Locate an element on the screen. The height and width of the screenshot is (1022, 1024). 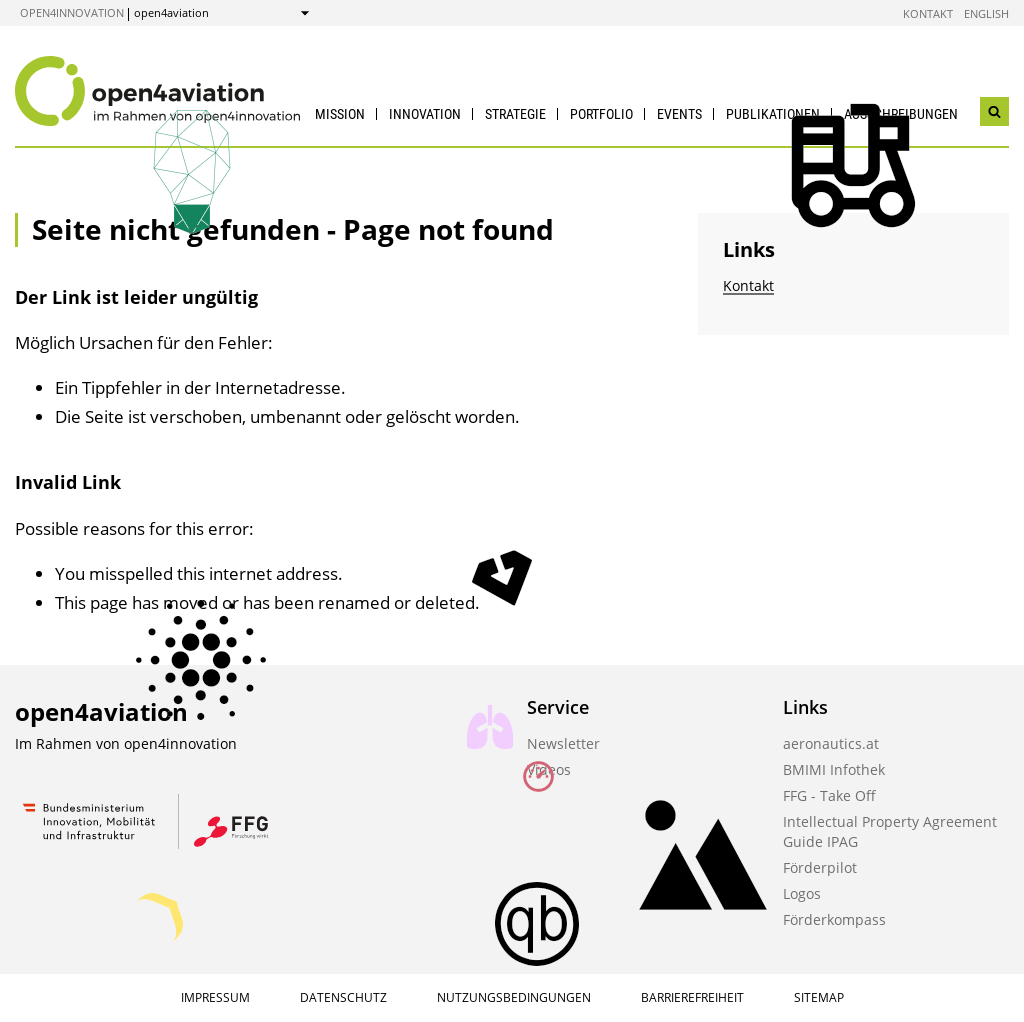
access respiratory health information is located at coordinates (490, 728).